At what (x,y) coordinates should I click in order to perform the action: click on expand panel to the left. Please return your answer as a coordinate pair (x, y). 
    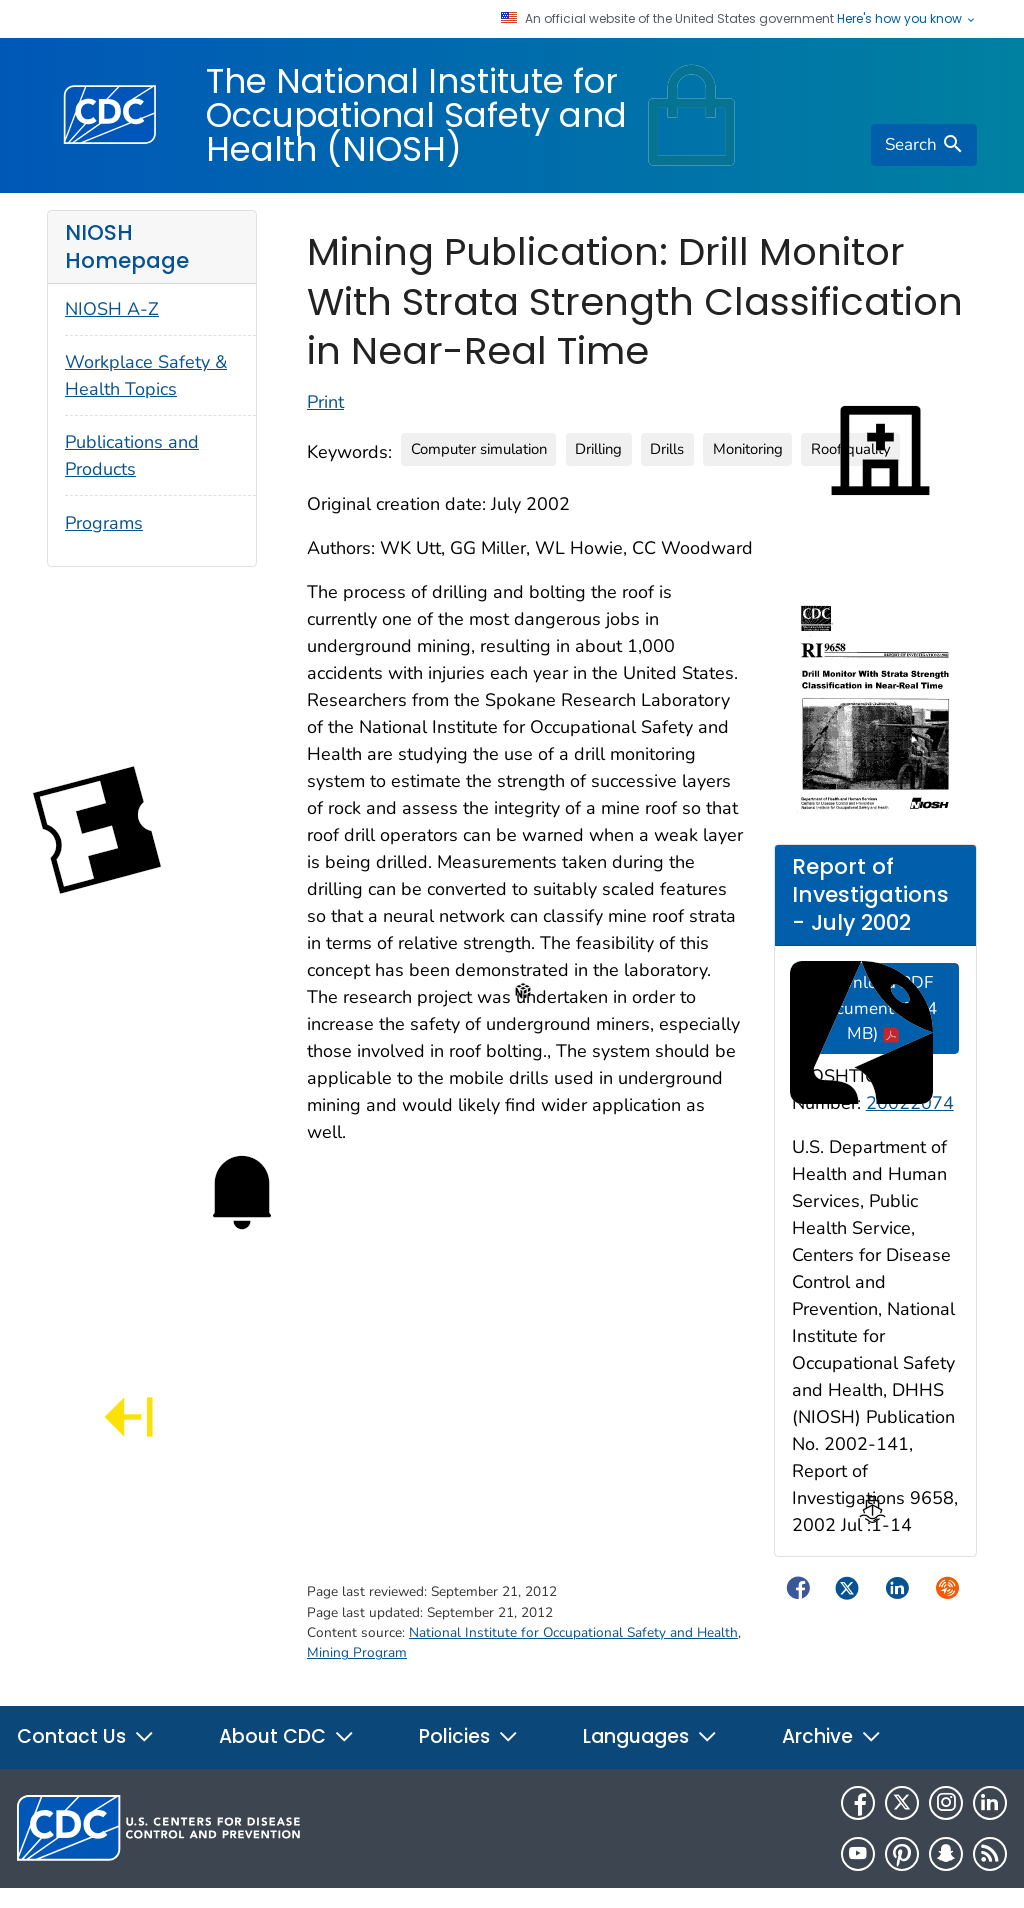
    Looking at the image, I should click on (130, 1417).